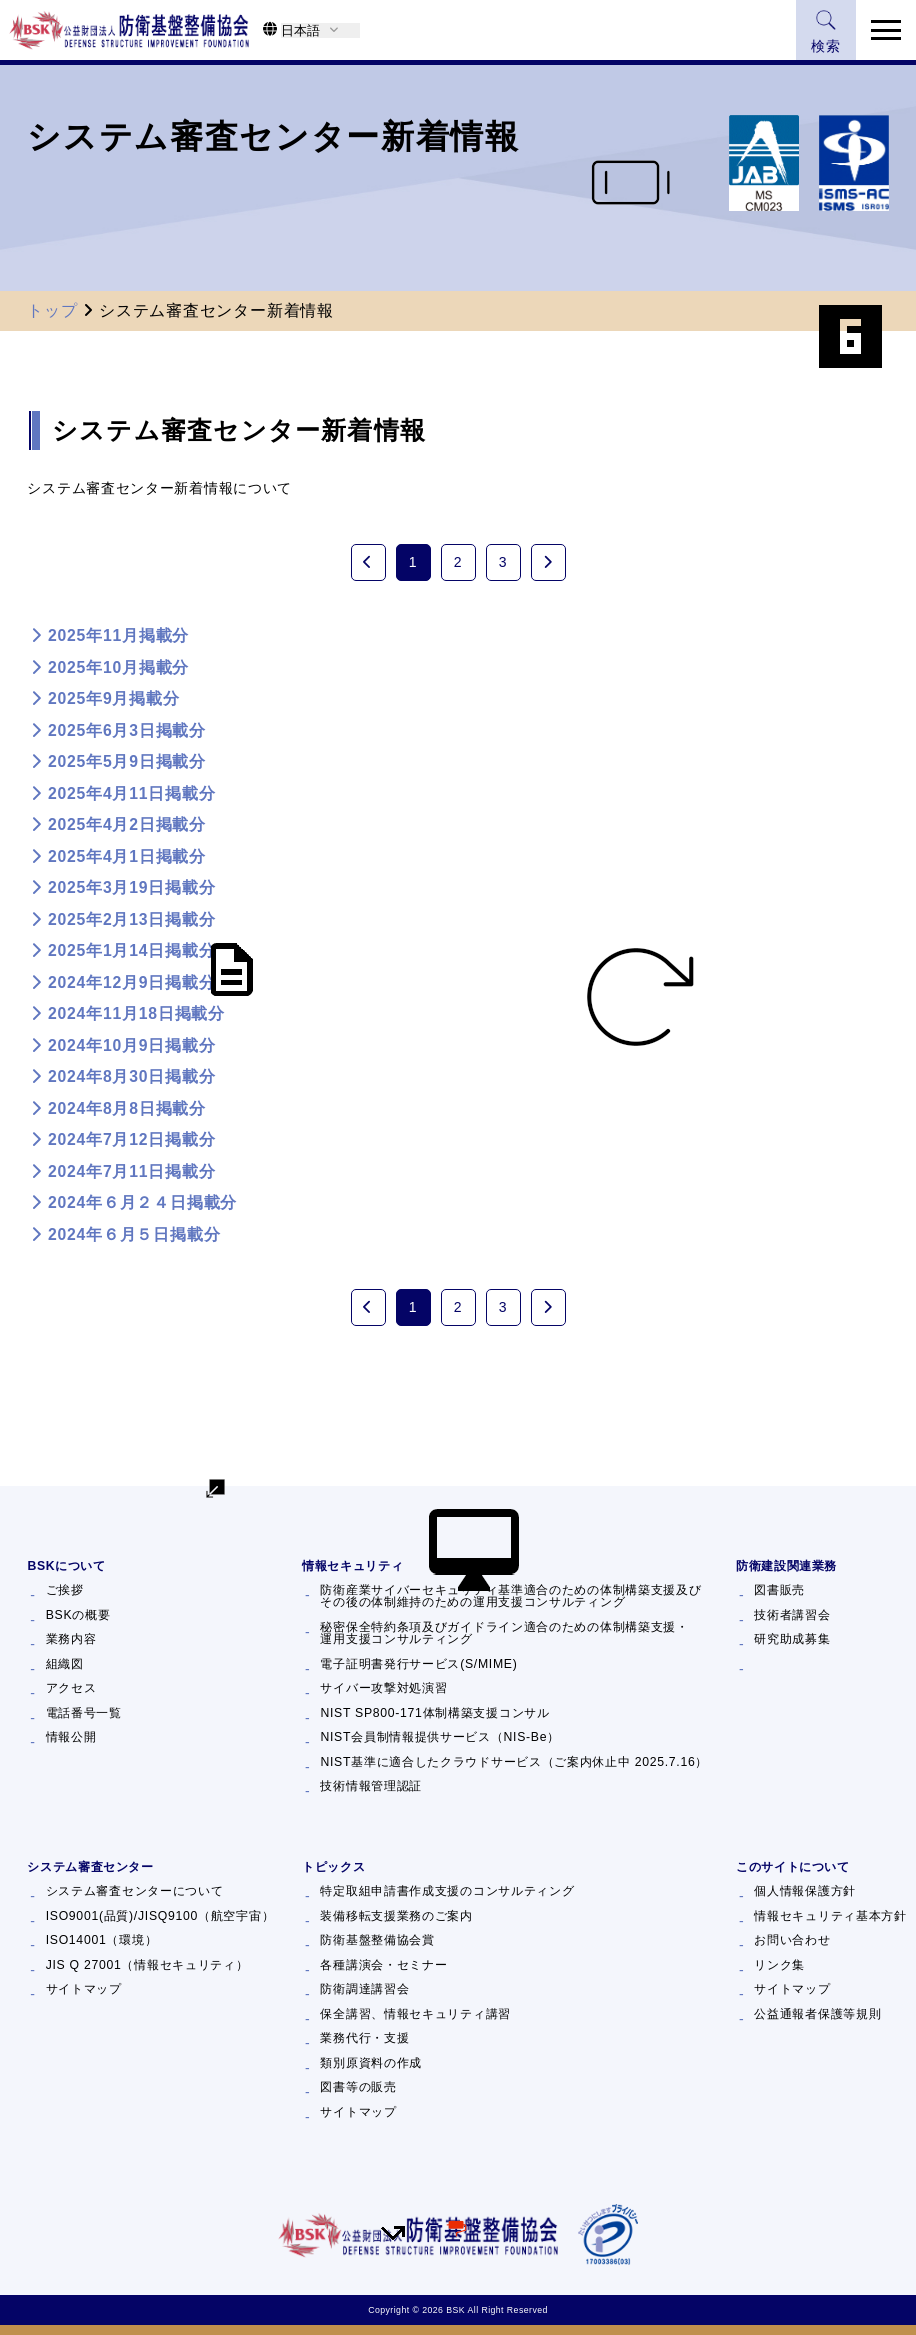 This screenshot has height=2335, width=916. What do you see at coordinates (629, 182) in the screenshot?
I see `indicates low battery status` at bounding box center [629, 182].